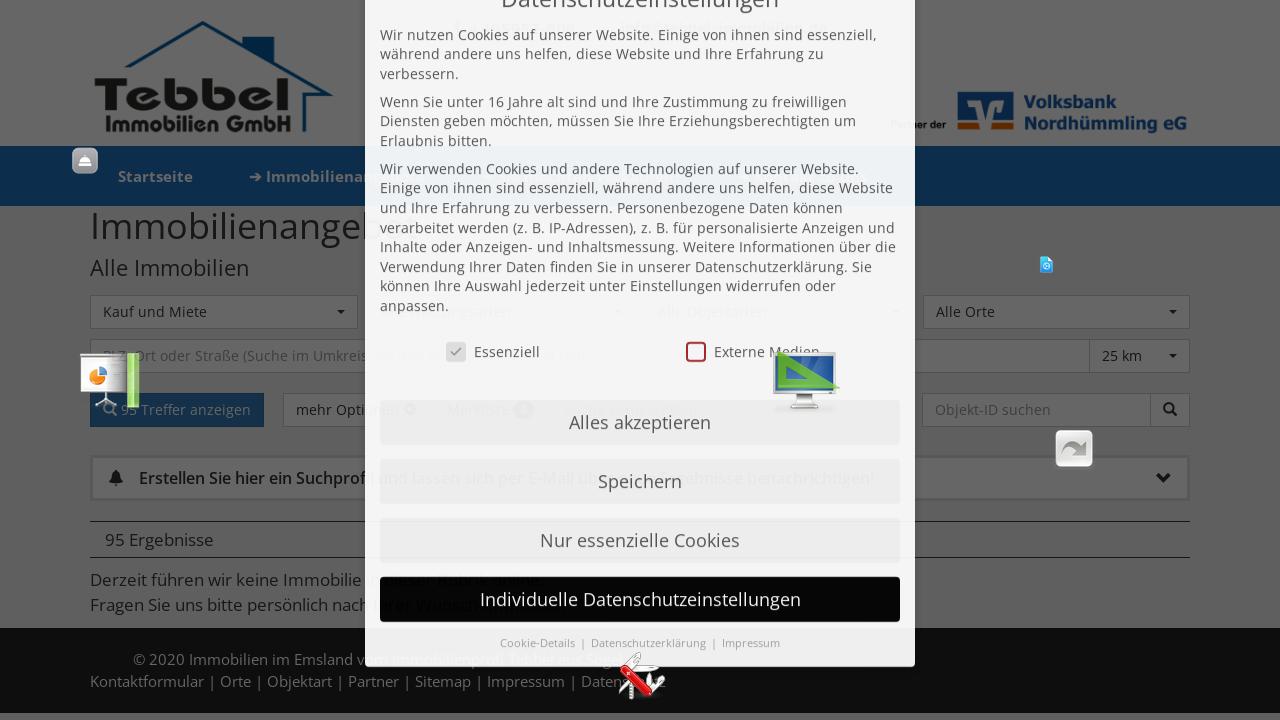  I want to click on an AppImage application package file, so click(1046, 264).